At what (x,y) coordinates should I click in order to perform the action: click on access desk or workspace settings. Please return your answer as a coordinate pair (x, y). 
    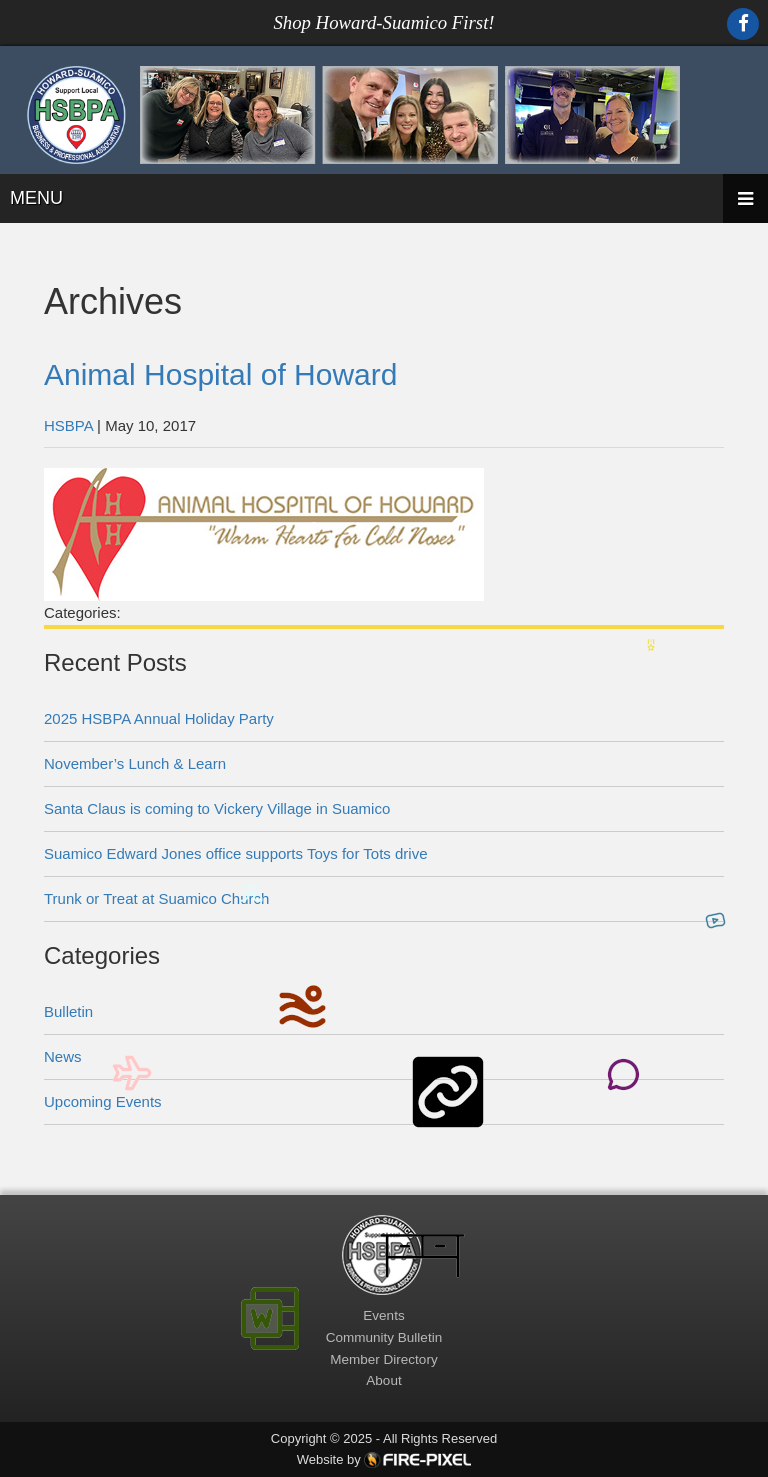
    Looking at the image, I should click on (422, 1254).